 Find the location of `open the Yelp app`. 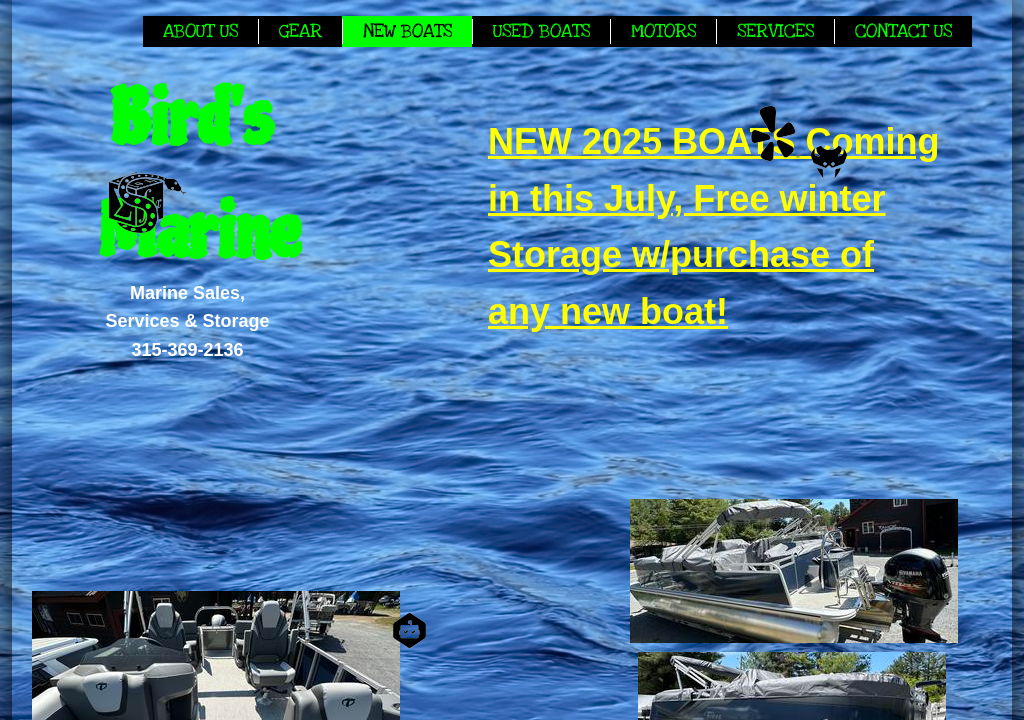

open the Yelp app is located at coordinates (775, 133).